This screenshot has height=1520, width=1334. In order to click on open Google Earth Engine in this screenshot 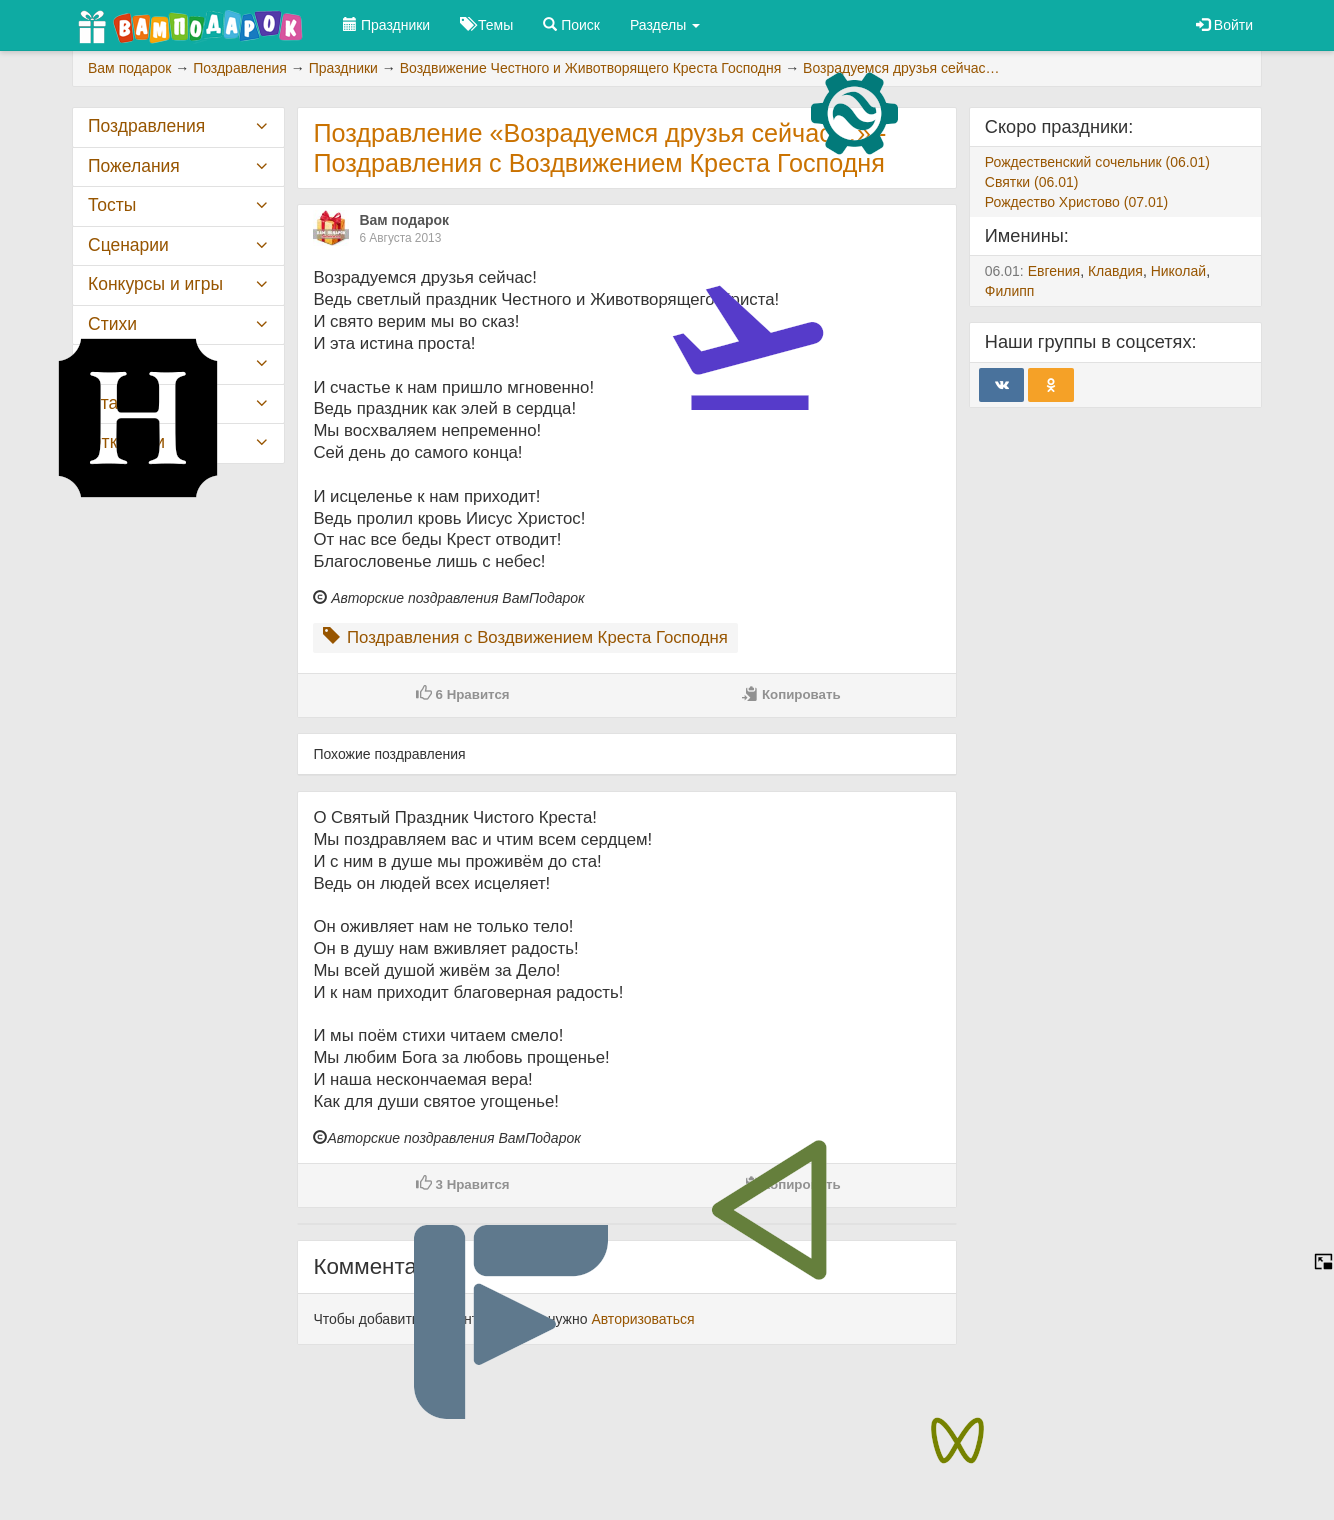, I will do `click(854, 113)`.